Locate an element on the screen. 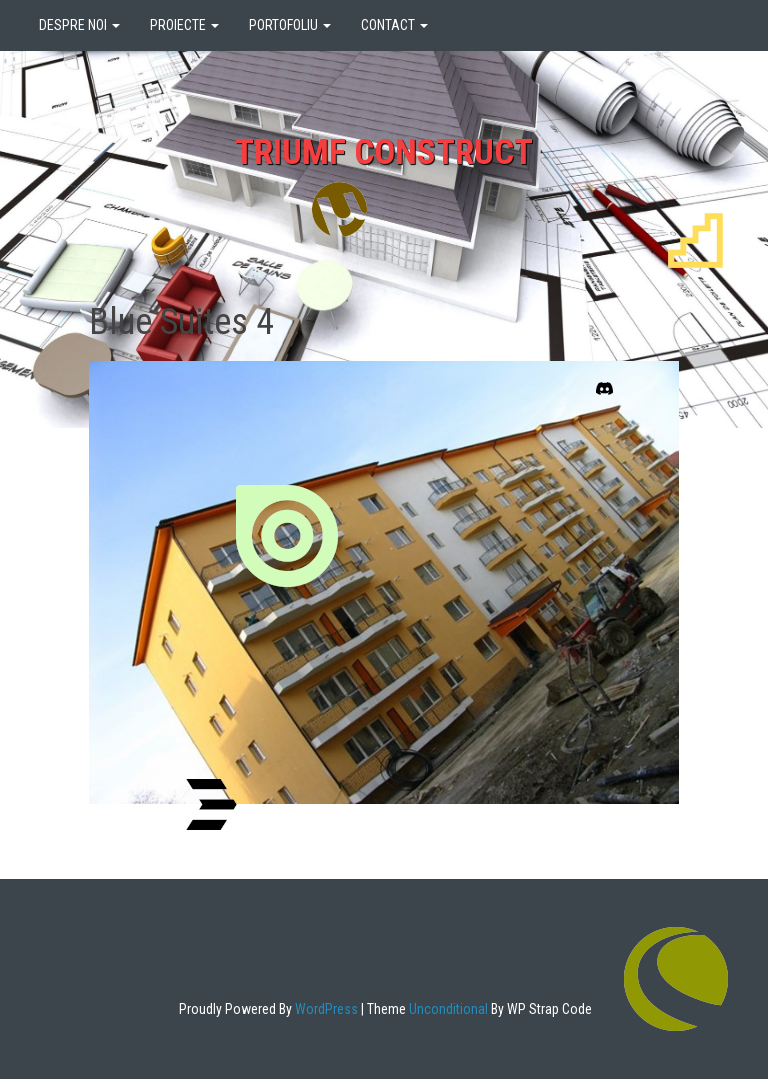  open Issuu digital publishing platform is located at coordinates (287, 536).